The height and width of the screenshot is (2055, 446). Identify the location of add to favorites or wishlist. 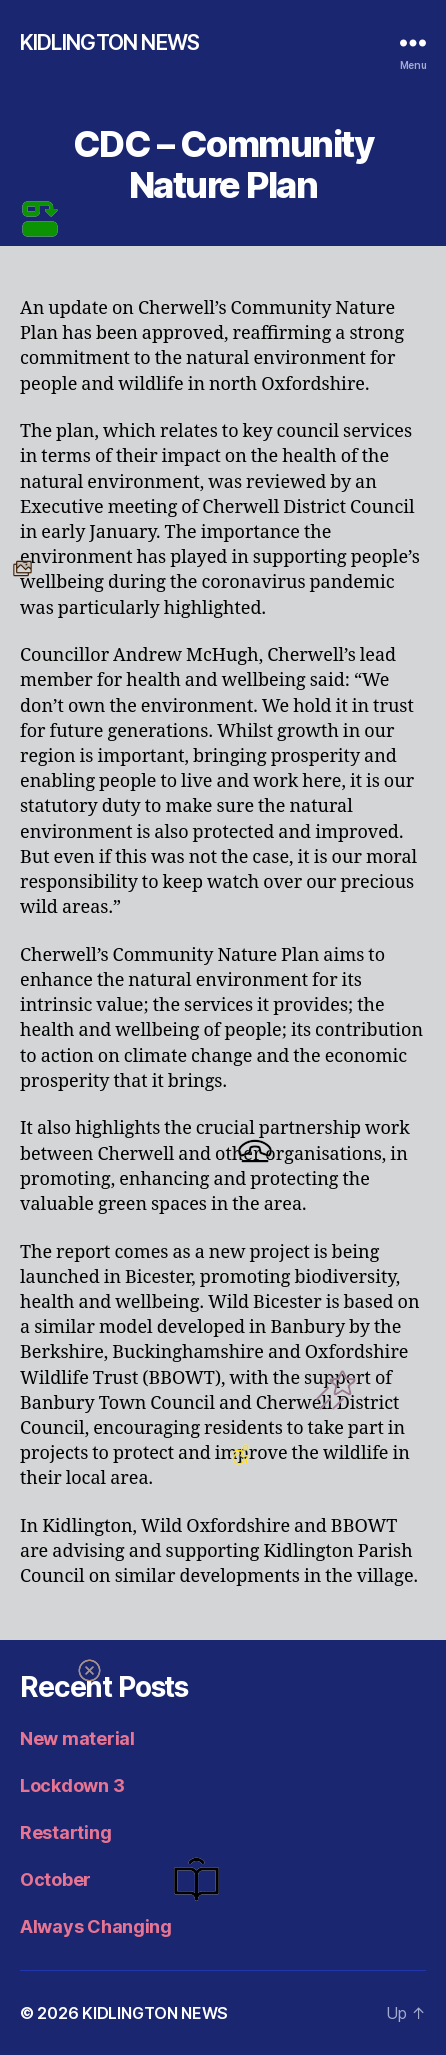
(336, 1390).